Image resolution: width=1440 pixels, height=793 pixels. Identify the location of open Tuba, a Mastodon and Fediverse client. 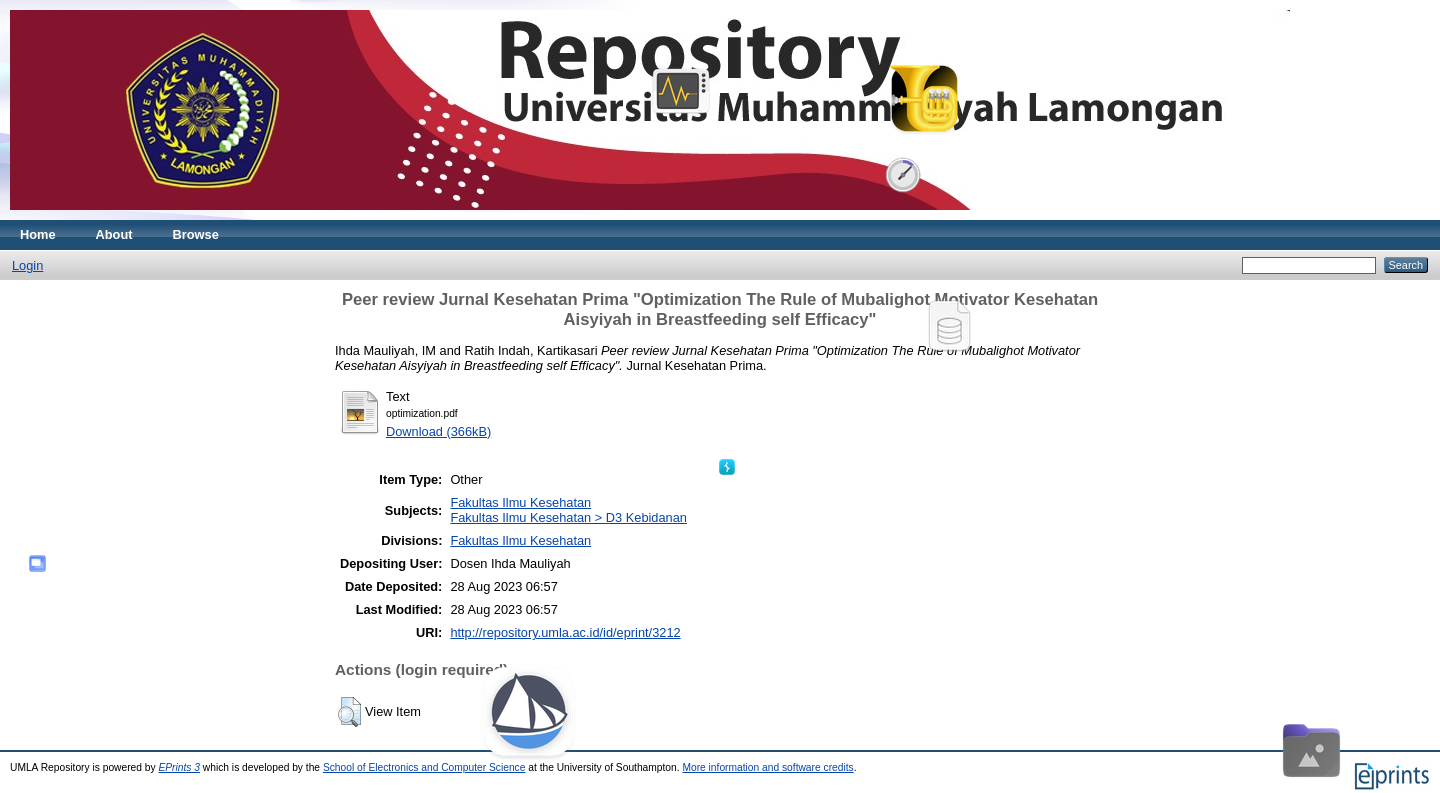
(924, 98).